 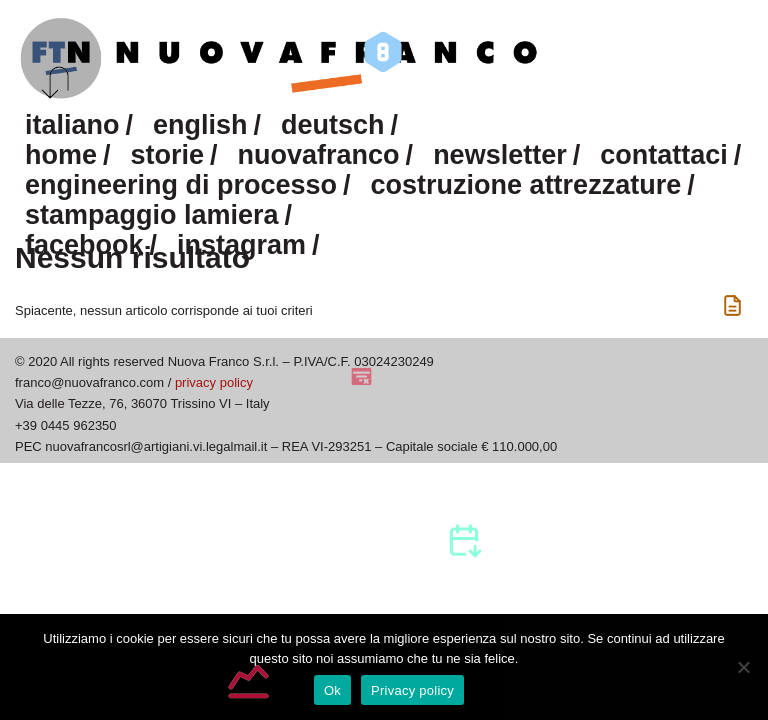 What do you see at coordinates (248, 680) in the screenshot?
I see `view analytics or performance trends` at bounding box center [248, 680].